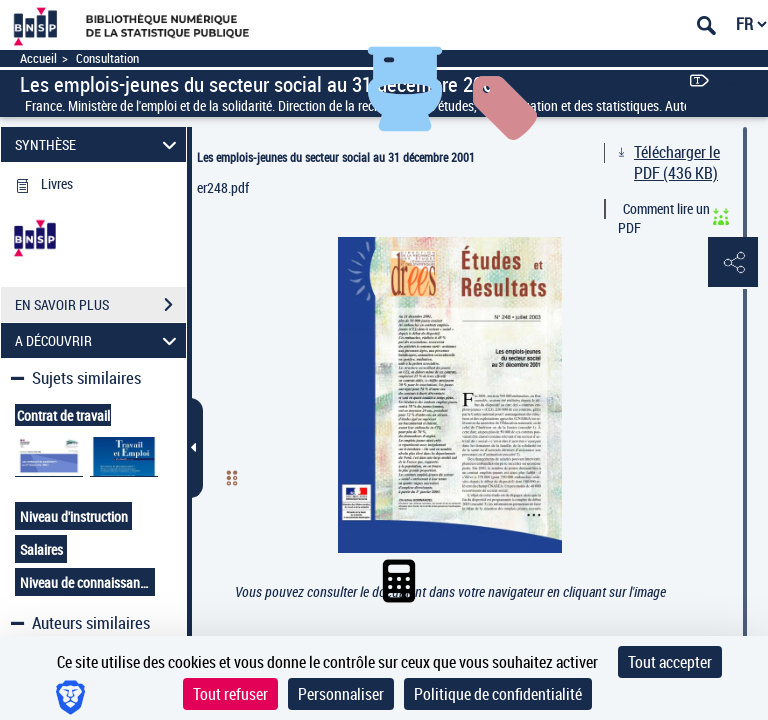 Image resolution: width=768 pixels, height=720 pixels. Describe the element at coordinates (399, 581) in the screenshot. I see `open the calculator app` at that location.